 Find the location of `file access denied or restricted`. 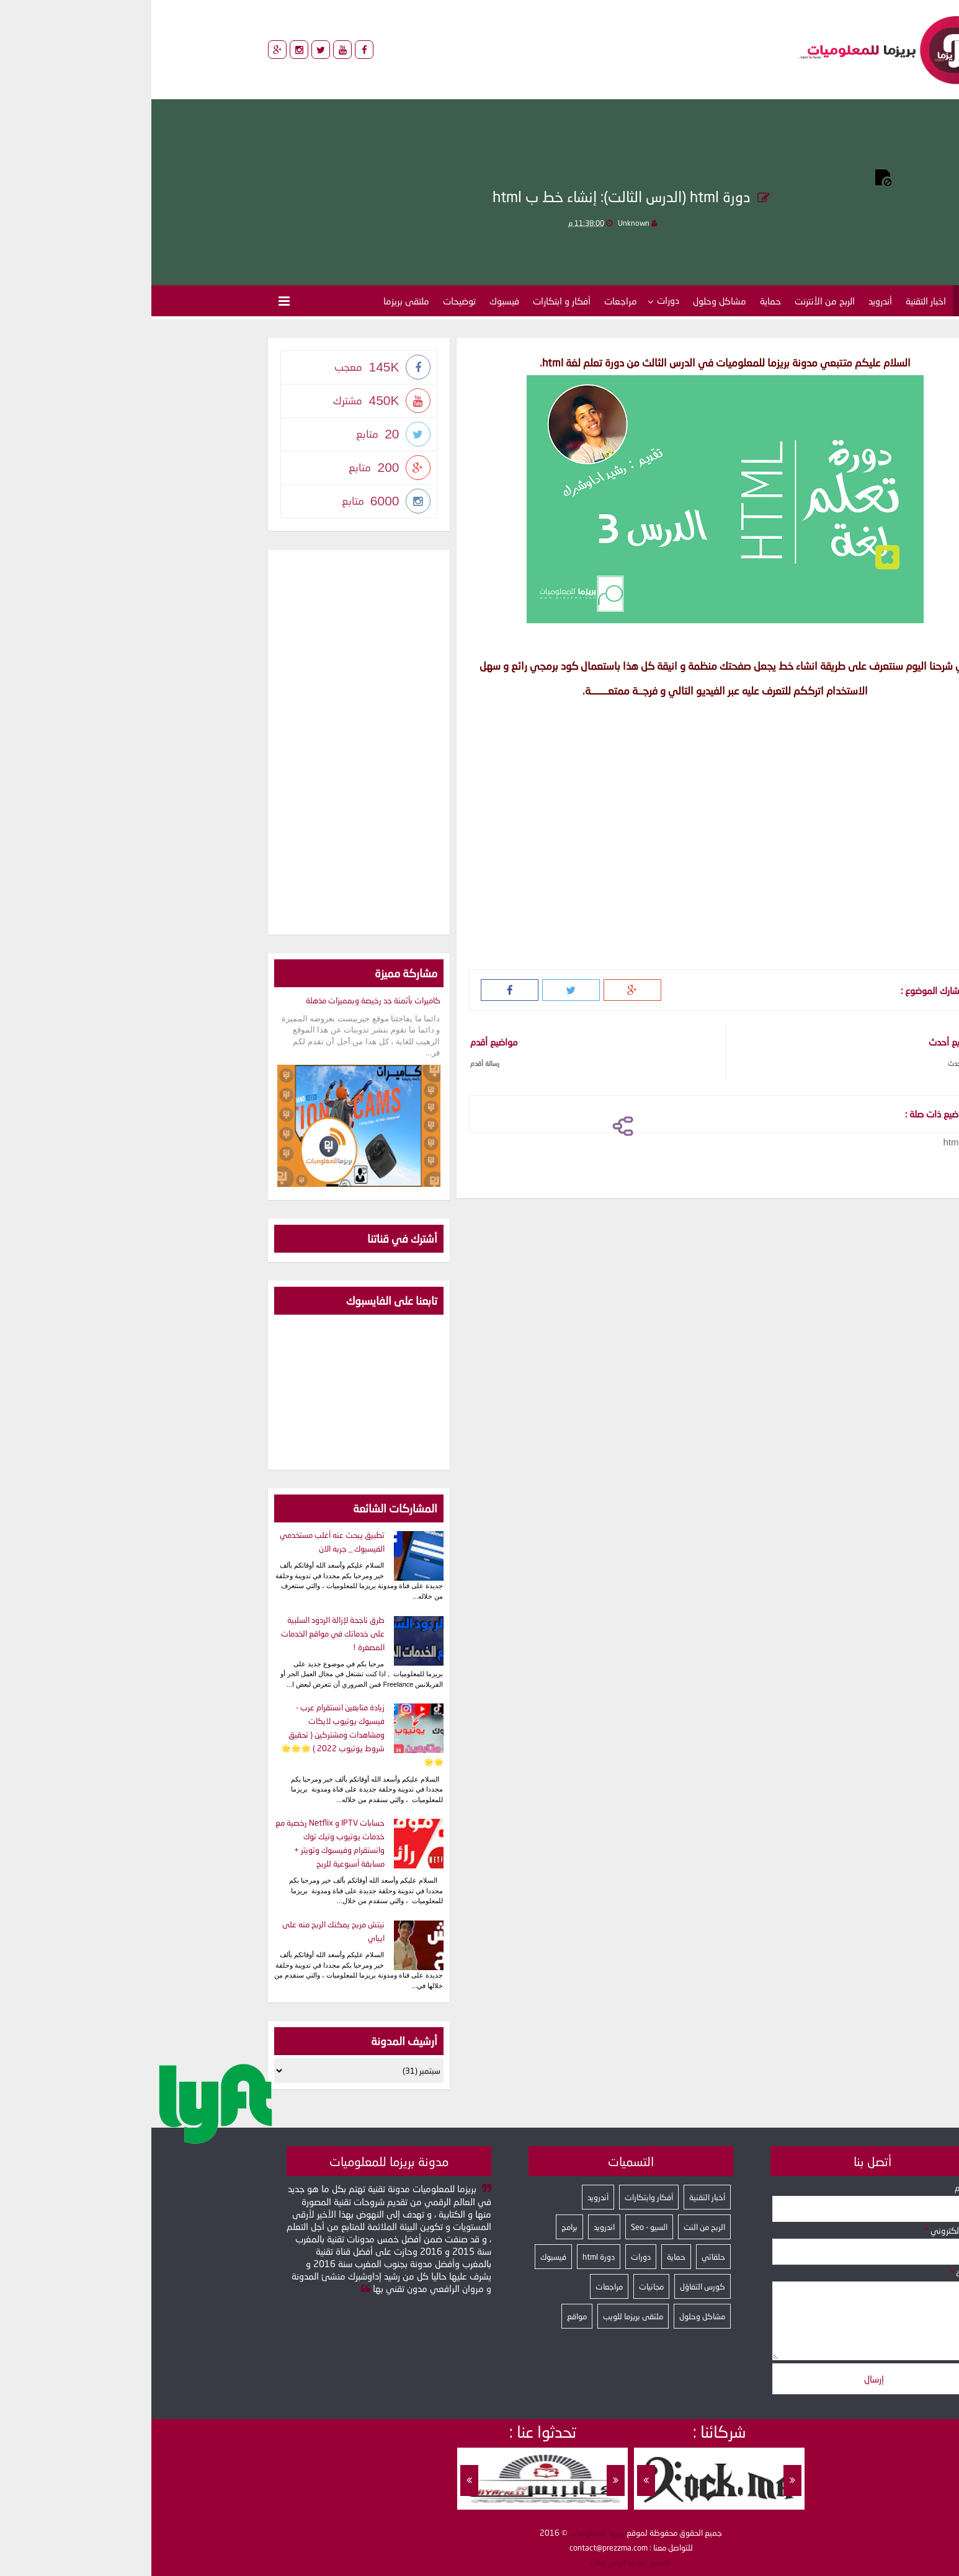

file access denied or restricted is located at coordinates (883, 177).